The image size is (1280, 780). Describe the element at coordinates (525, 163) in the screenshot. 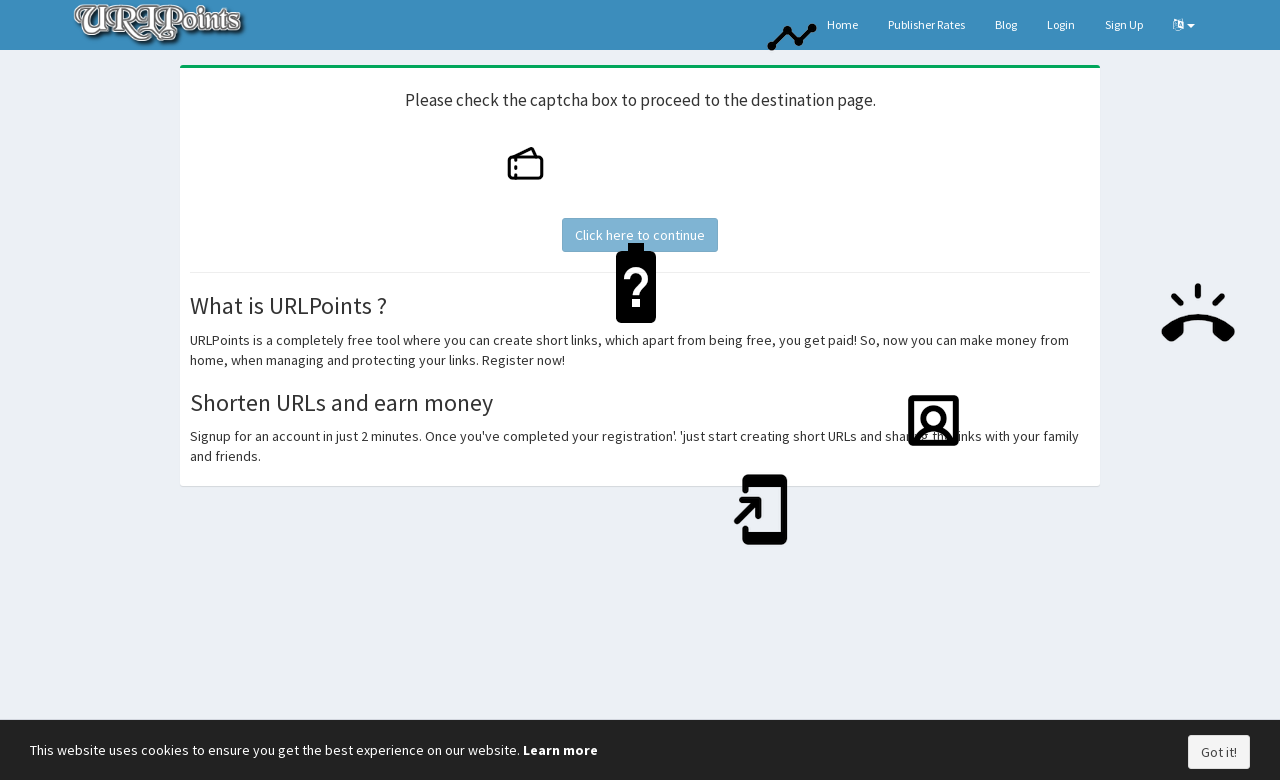

I see `view your tickets` at that location.